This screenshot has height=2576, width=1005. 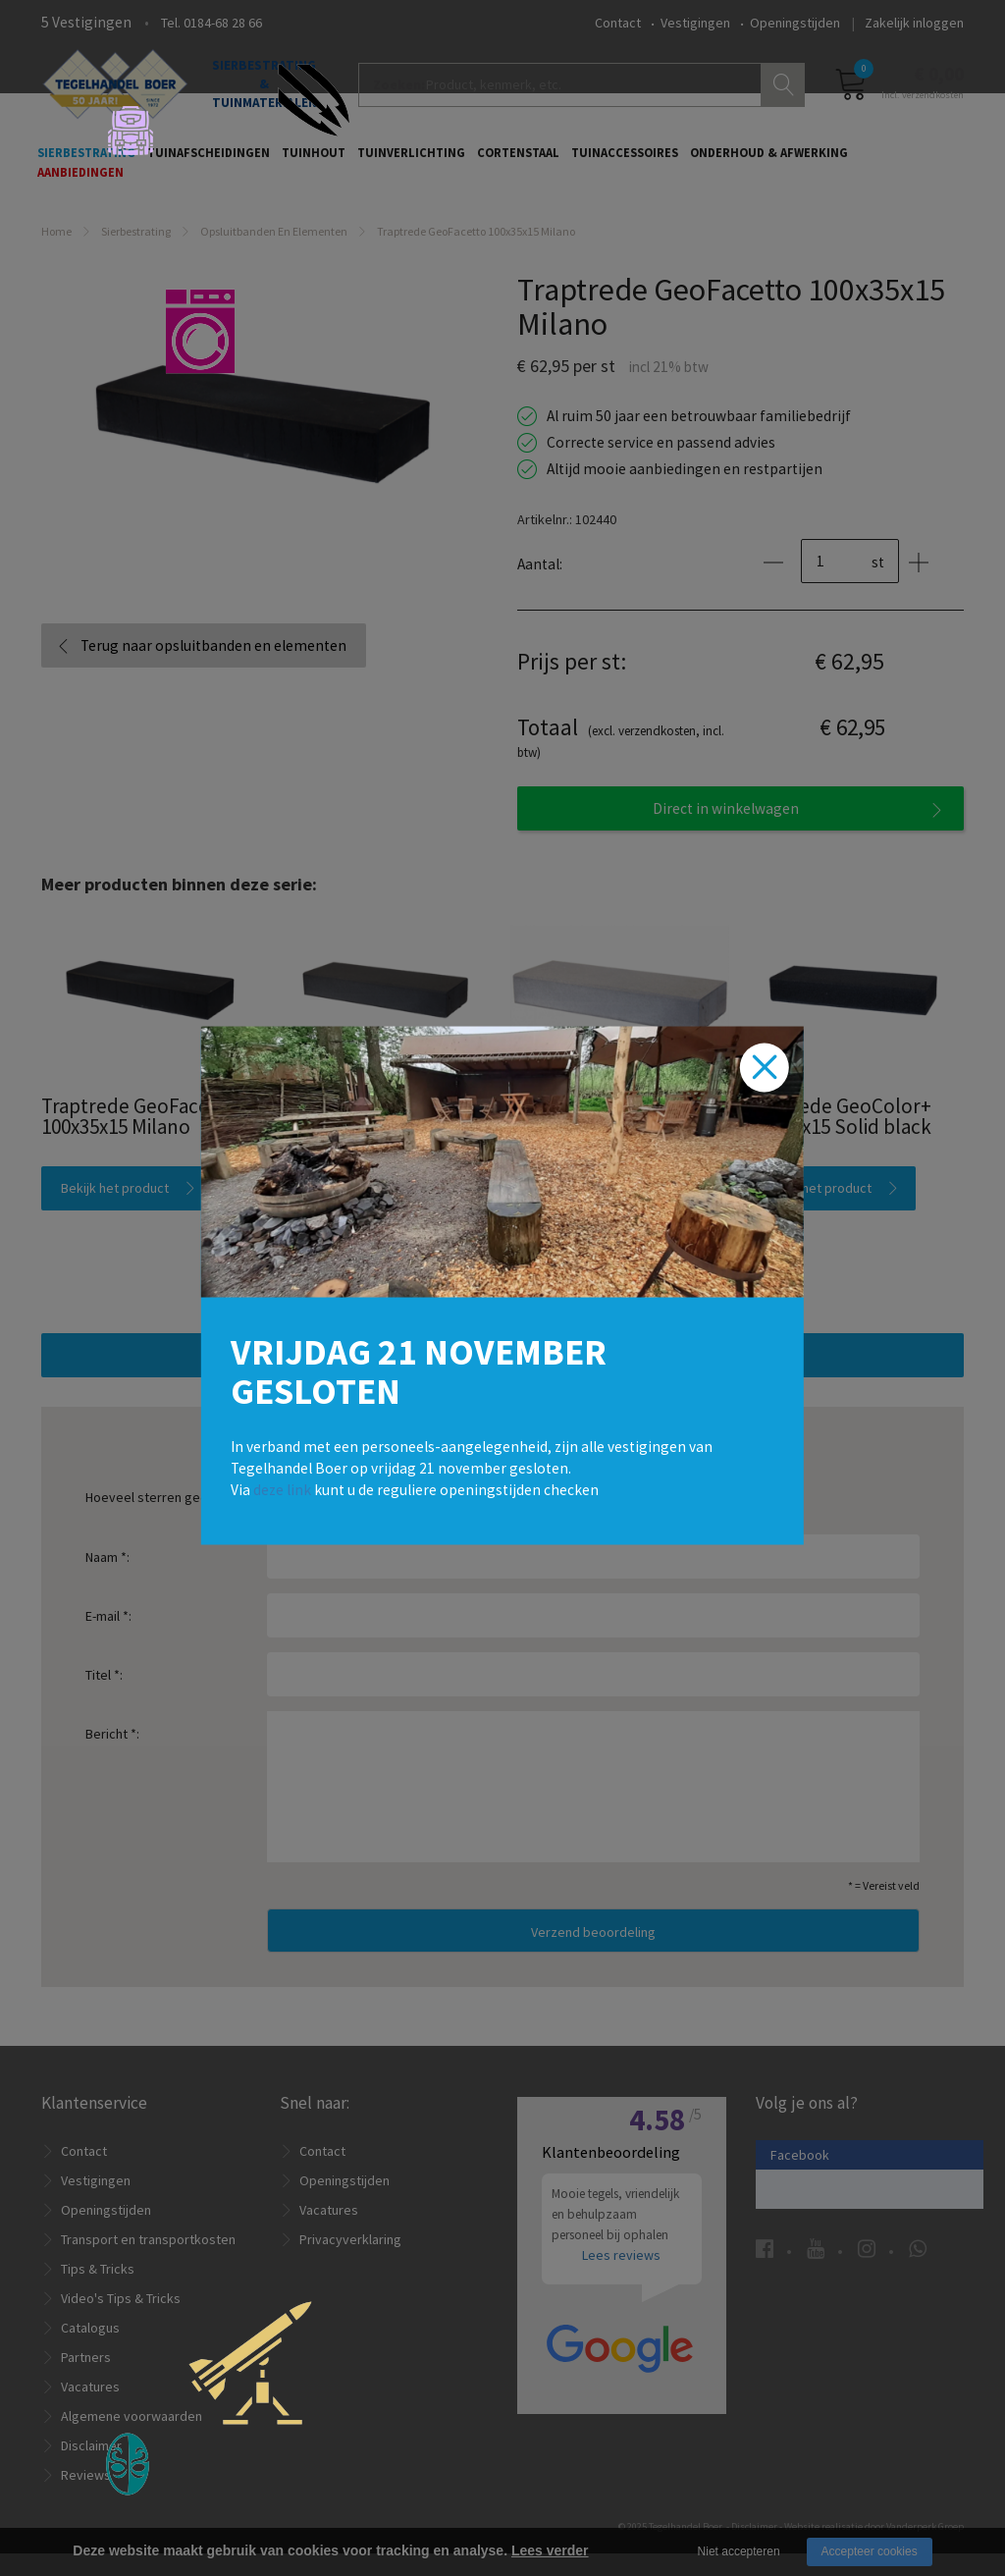 I want to click on access your inventory or stored items, so click(x=131, y=131).